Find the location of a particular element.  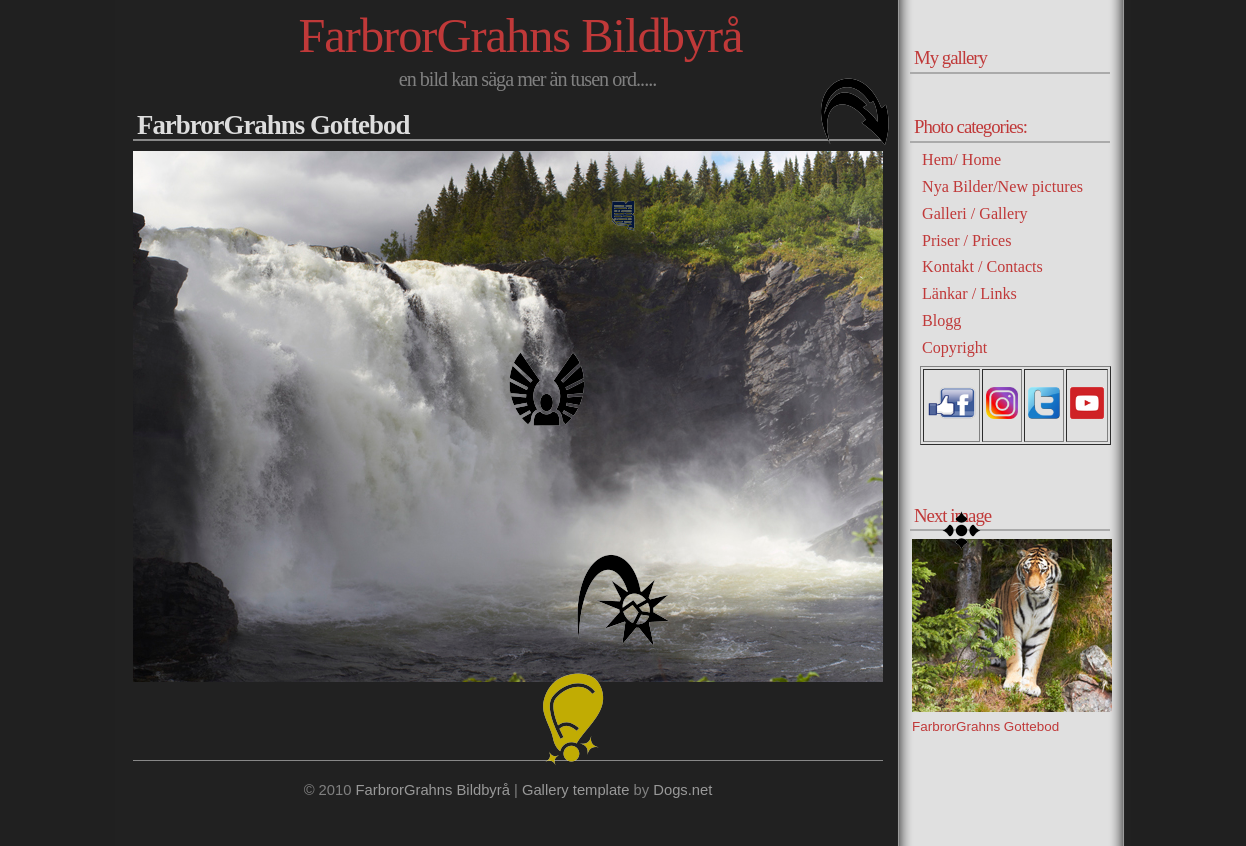

perform a slam dunk move in a basketball game is located at coordinates (854, 112).